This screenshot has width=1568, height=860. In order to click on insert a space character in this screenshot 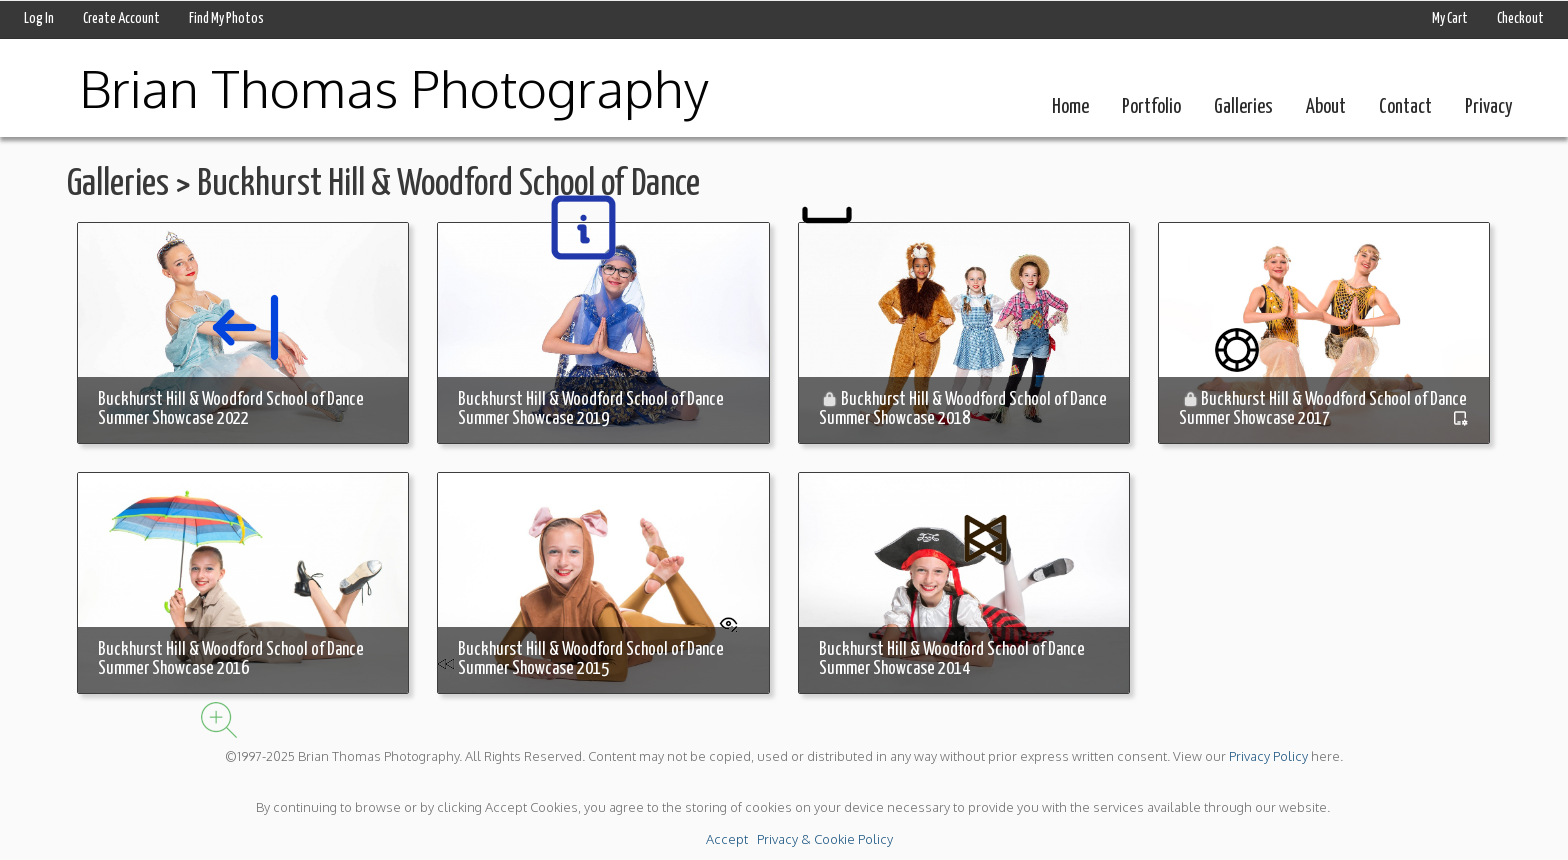, I will do `click(827, 215)`.